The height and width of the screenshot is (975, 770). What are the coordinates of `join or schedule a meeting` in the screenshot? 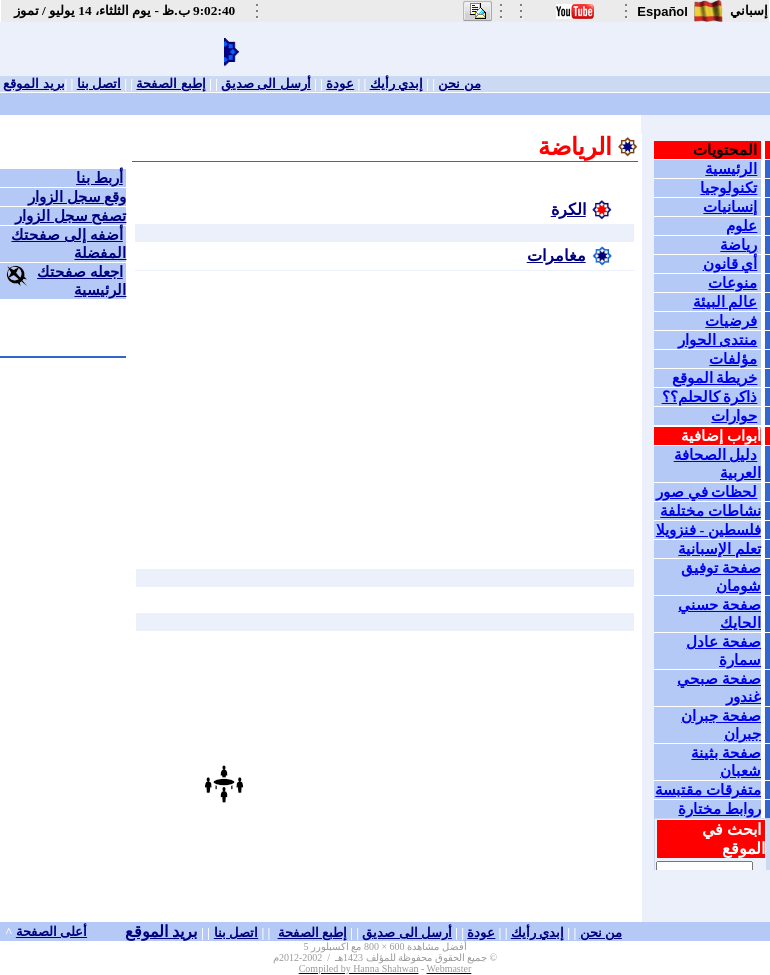 It's located at (224, 784).